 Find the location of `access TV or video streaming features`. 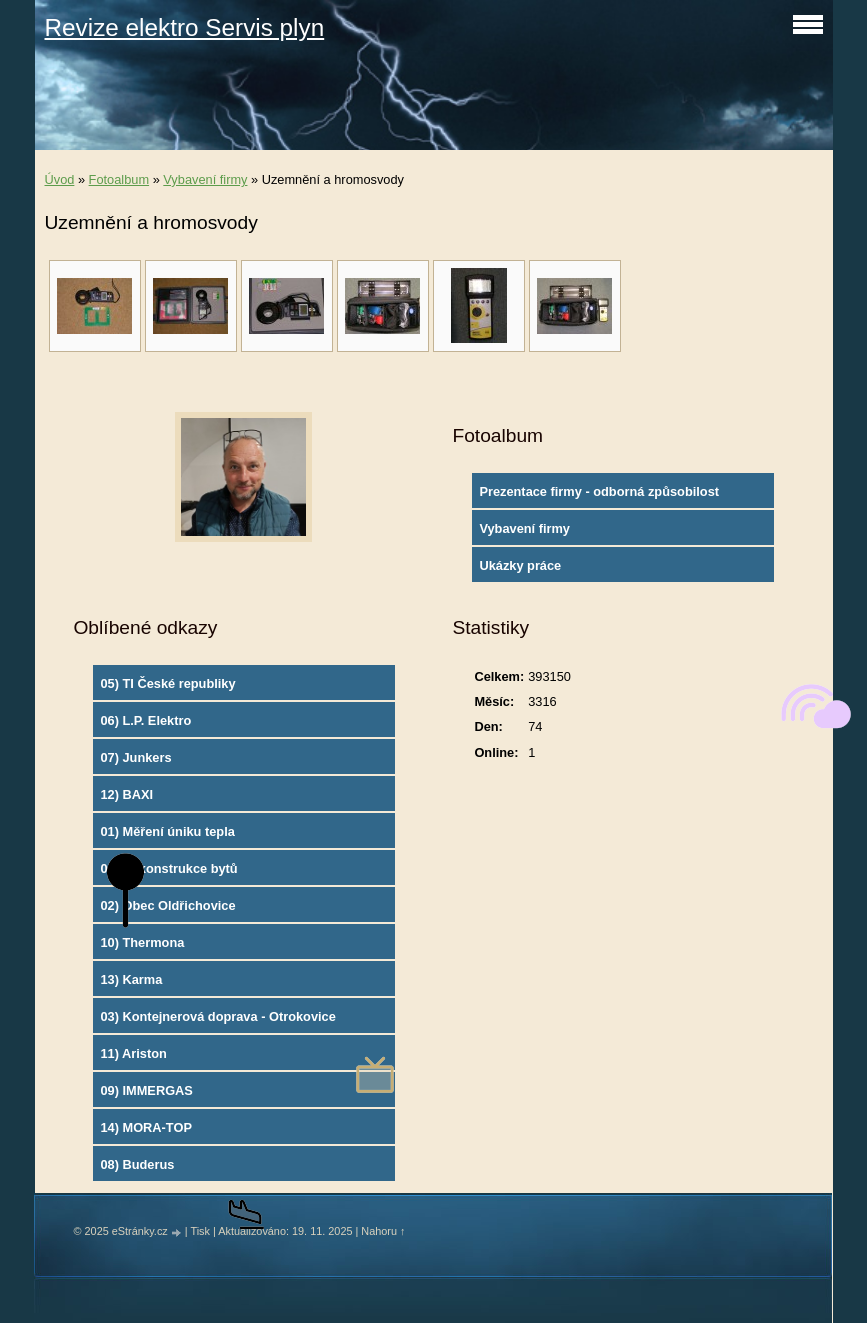

access TV or video streaming features is located at coordinates (375, 1077).